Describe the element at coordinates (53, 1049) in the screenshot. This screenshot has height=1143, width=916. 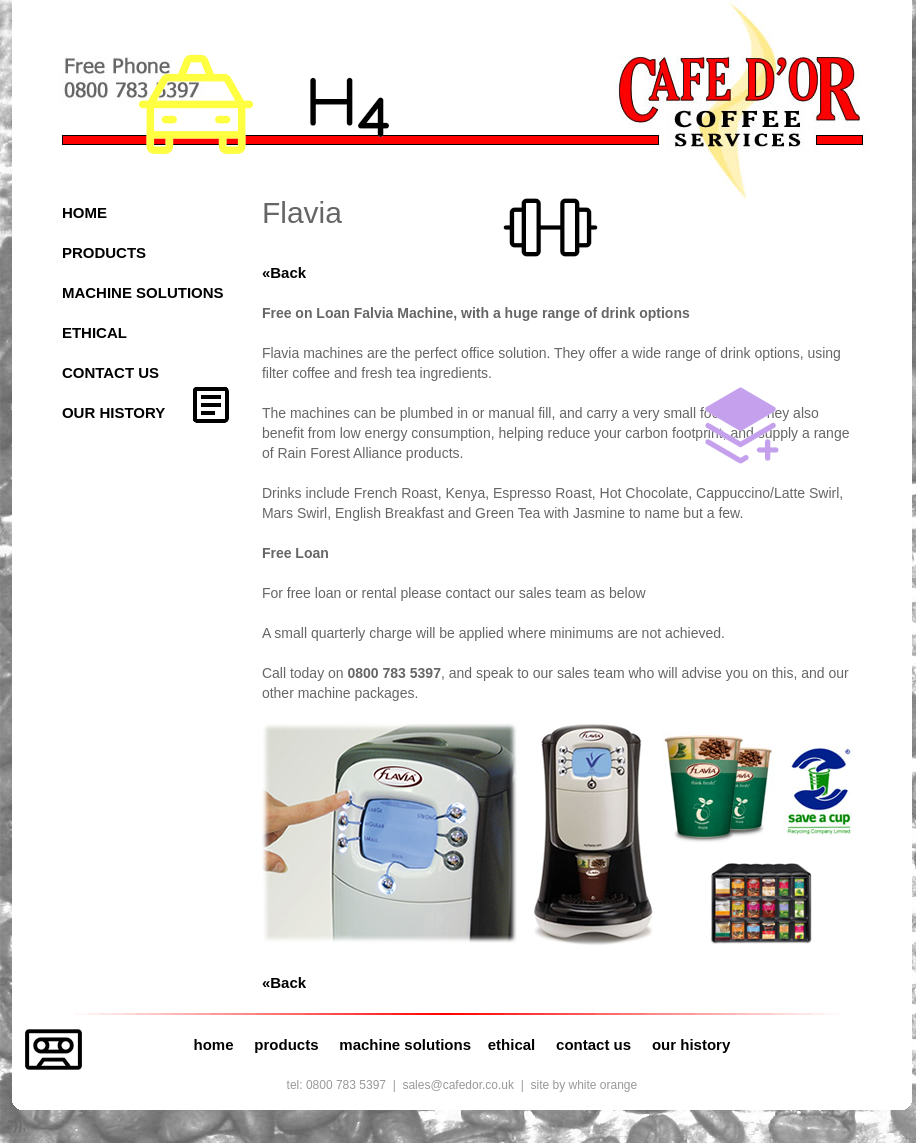
I see `access audio recordings or voice memos` at that location.